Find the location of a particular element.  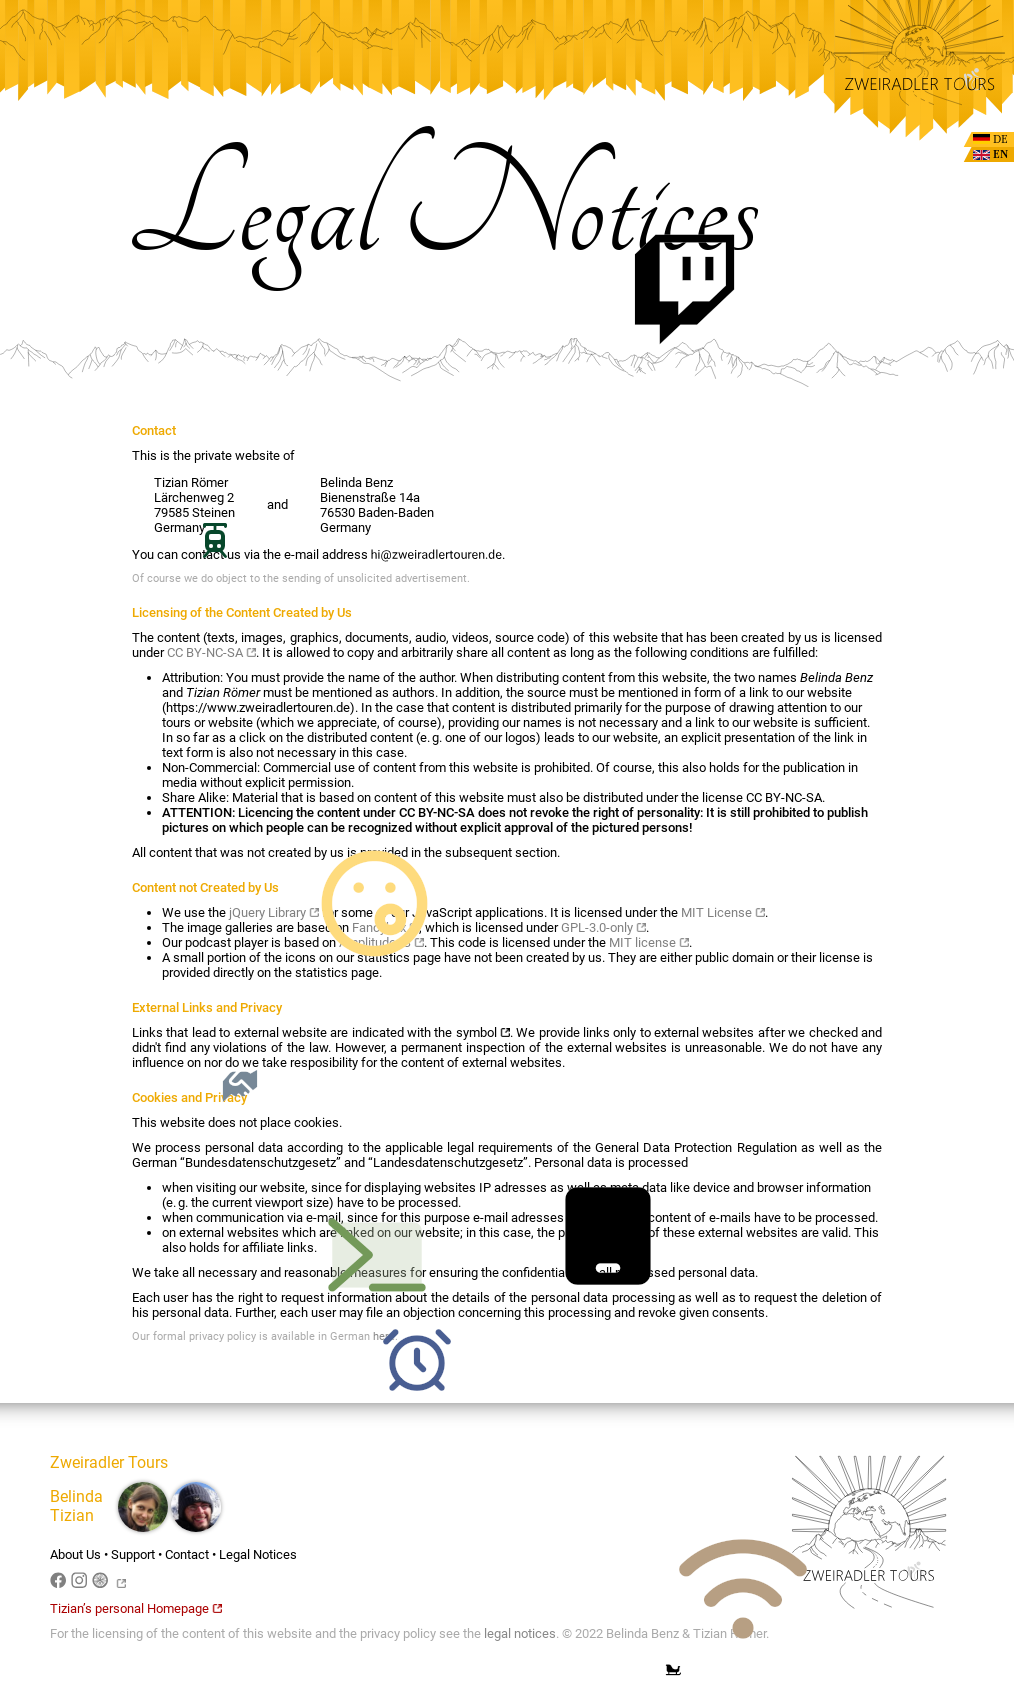

access public transit or tram routes is located at coordinates (215, 540).